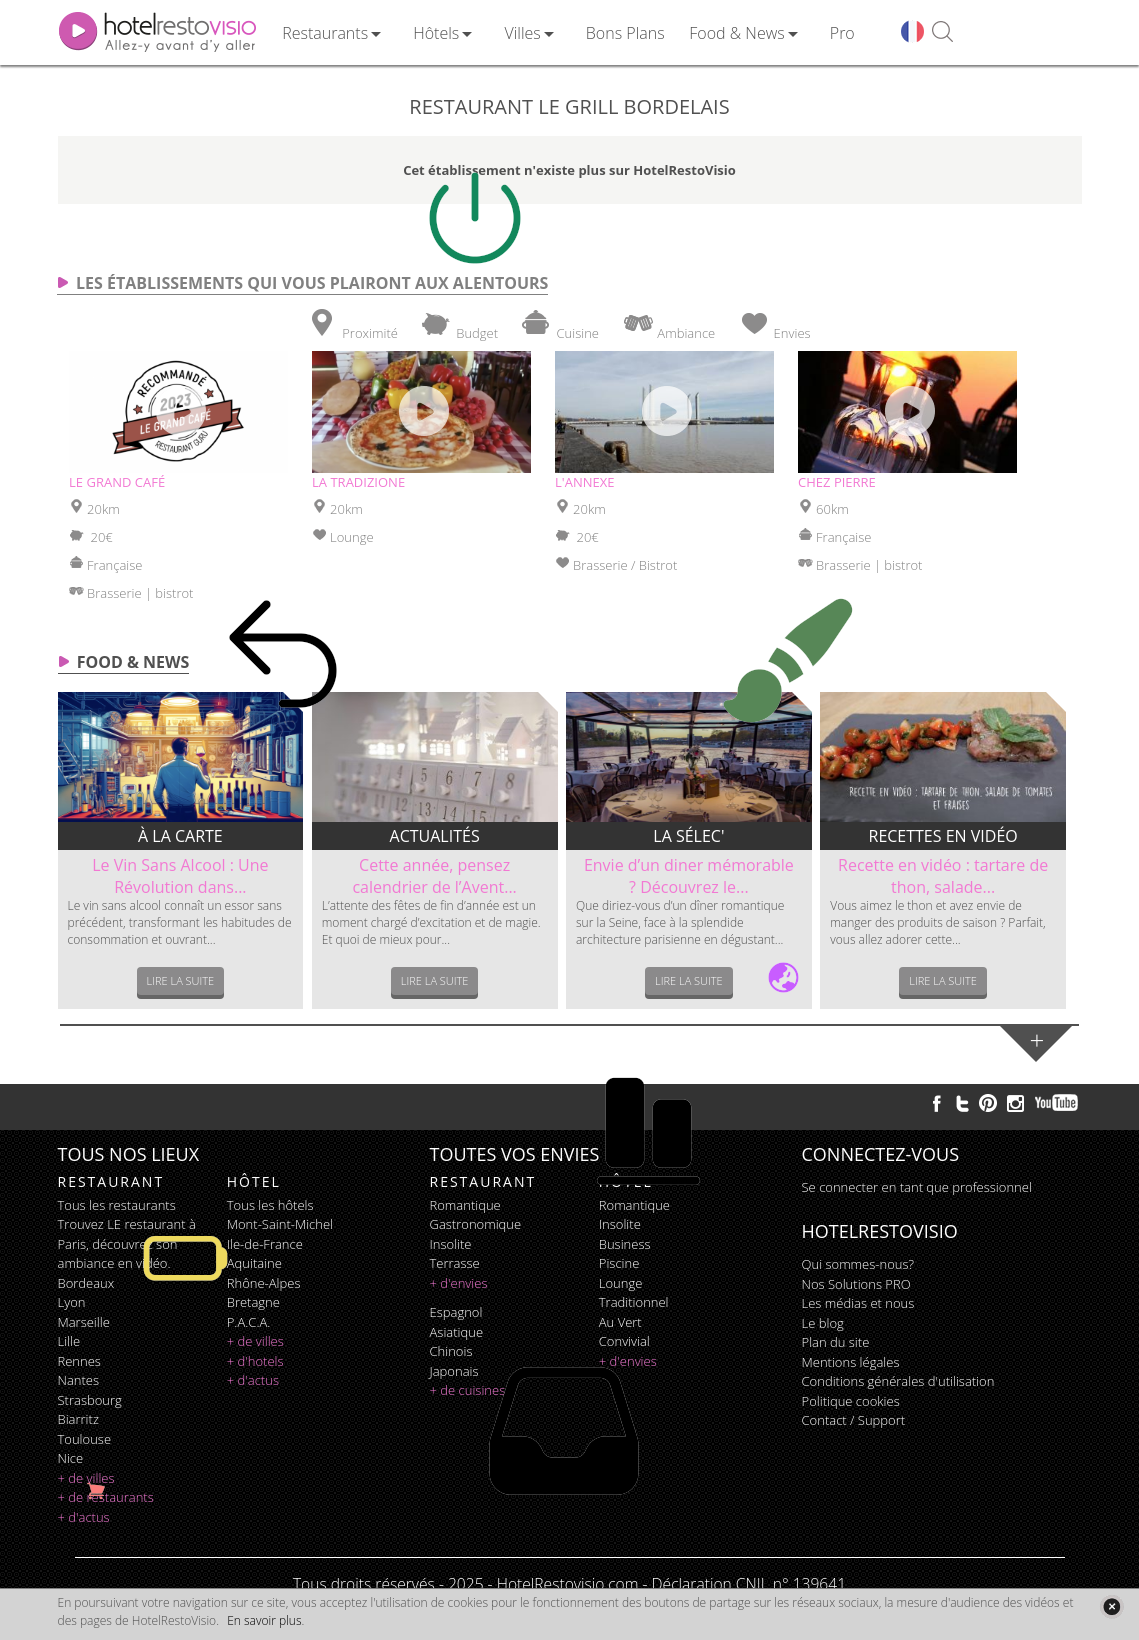 The image size is (1139, 1640). What do you see at coordinates (564, 1431) in the screenshot?
I see `view your inbox messages` at bounding box center [564, 1431].